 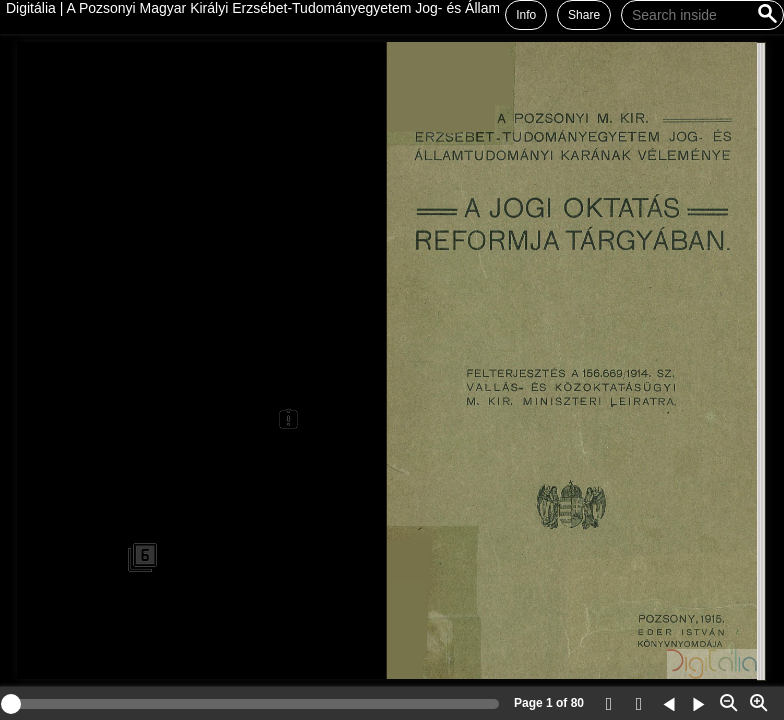 What do you see at coordinates (142, 557) in the screenshot?
I see `filter option 6 in a series of image filters` at bounding box center [142, 557].